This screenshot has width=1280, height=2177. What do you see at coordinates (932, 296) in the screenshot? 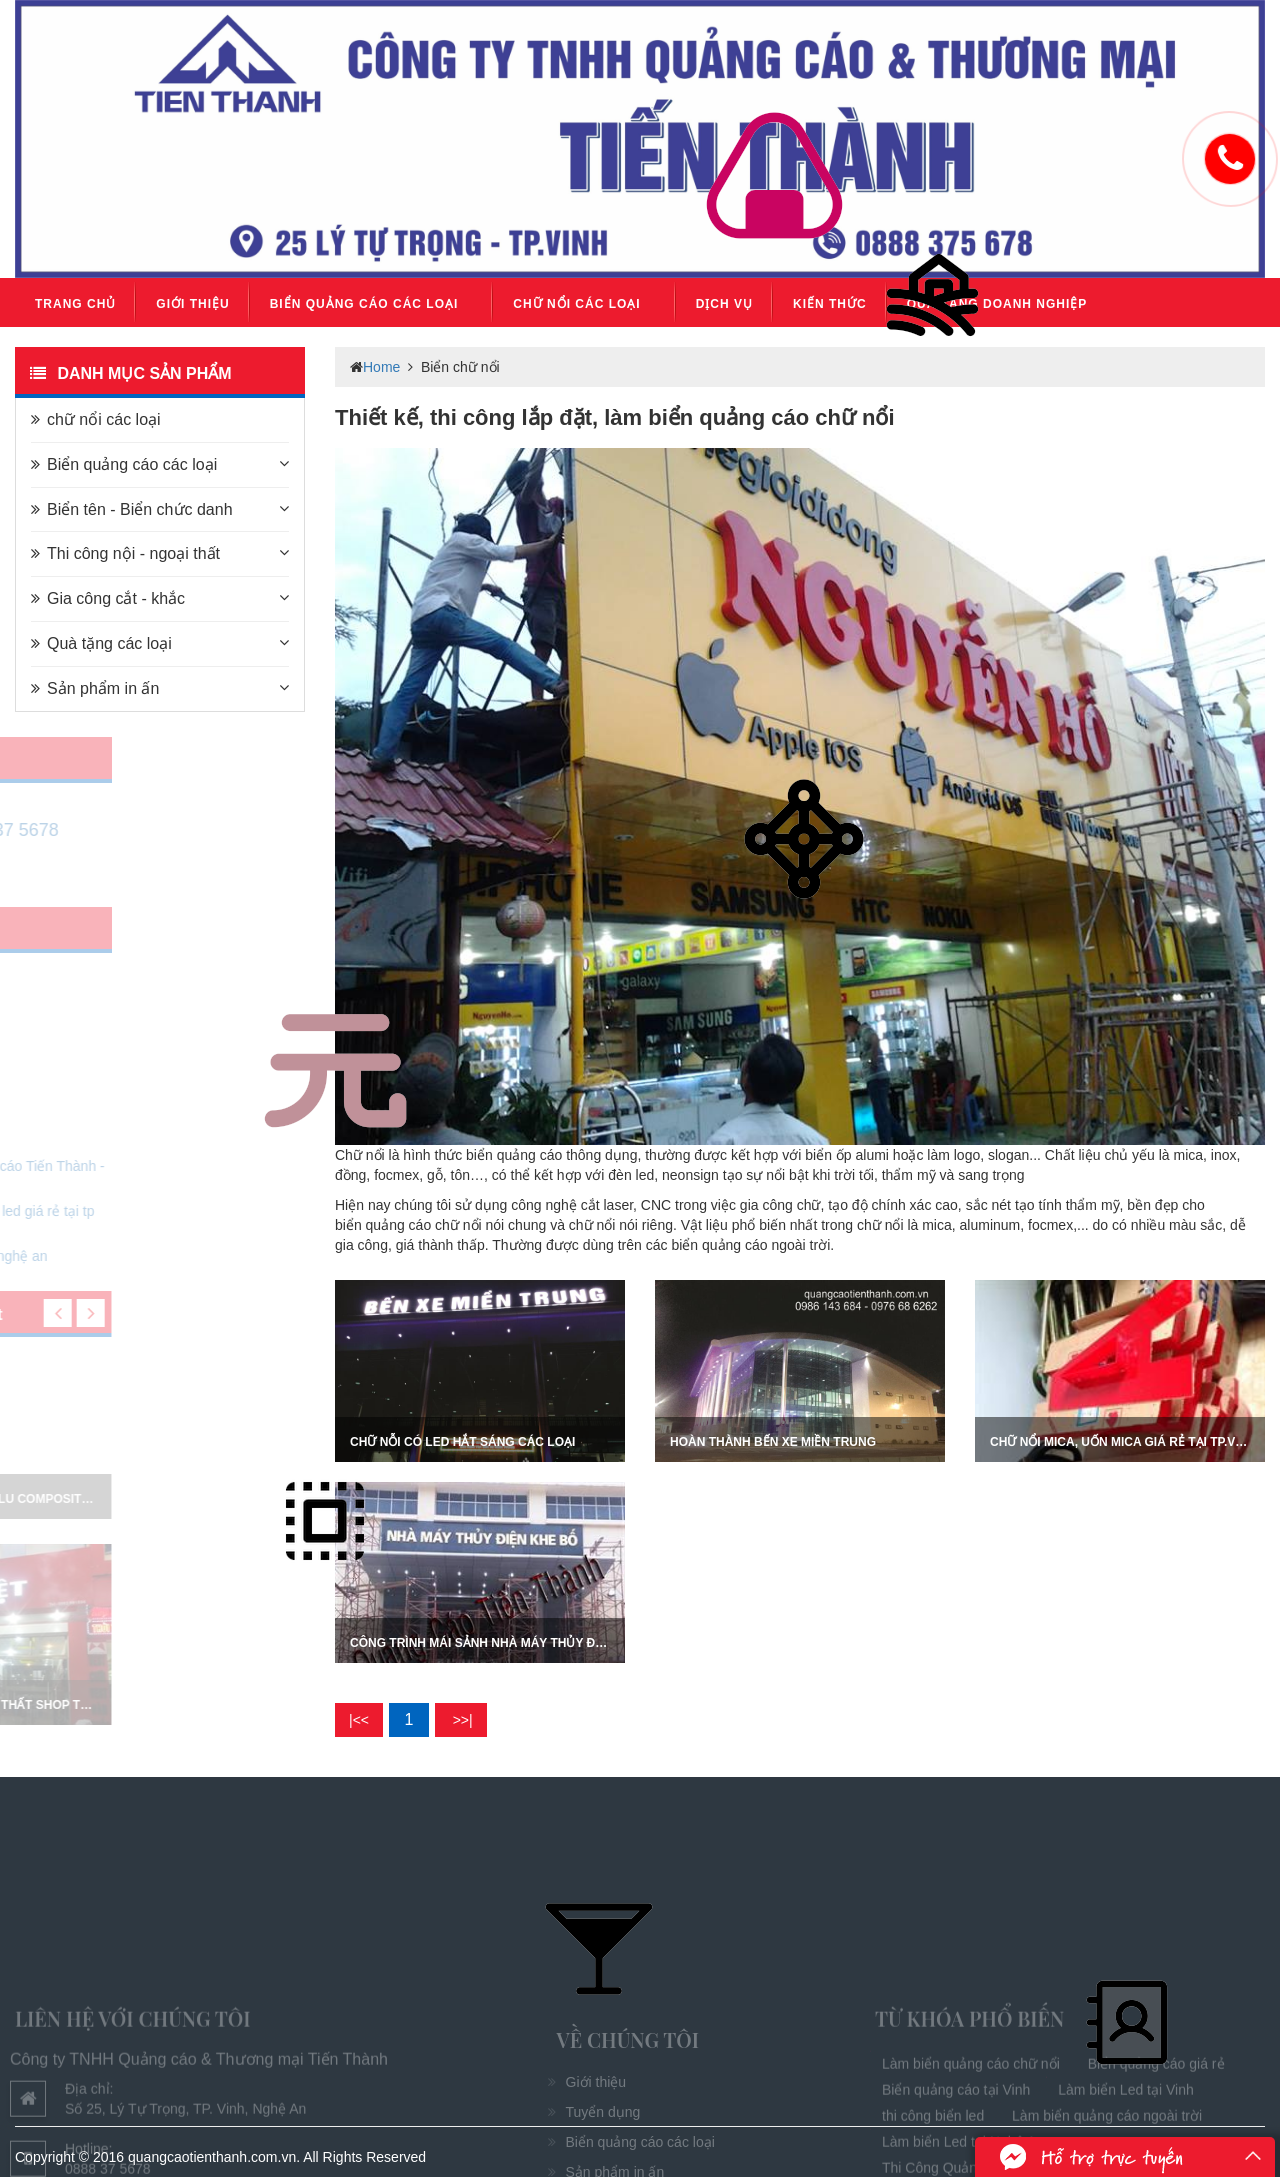
I see `access farm or agricultural settings` at bounding box center [932, 296].